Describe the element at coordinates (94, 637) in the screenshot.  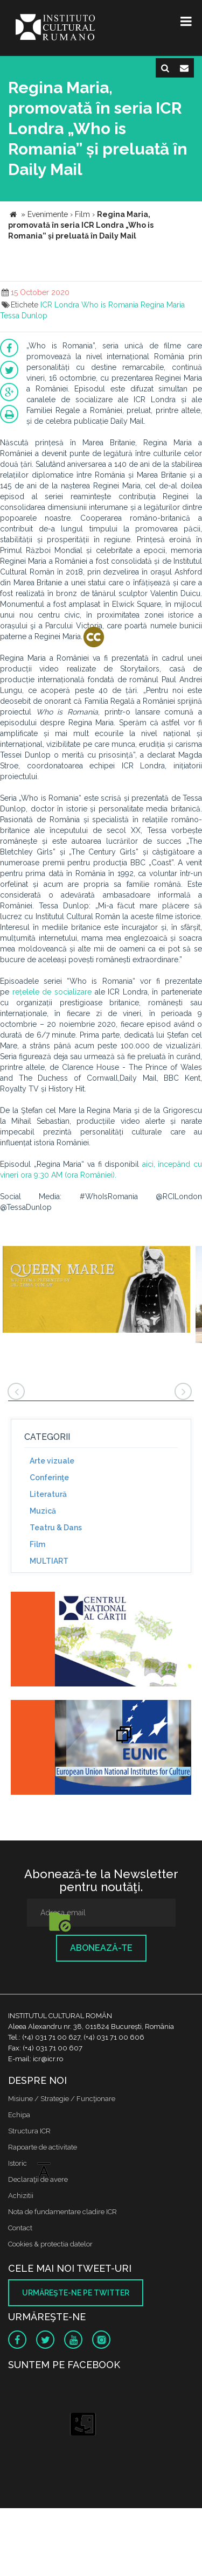
I see `indicates content licensed under creative commons` at that location.